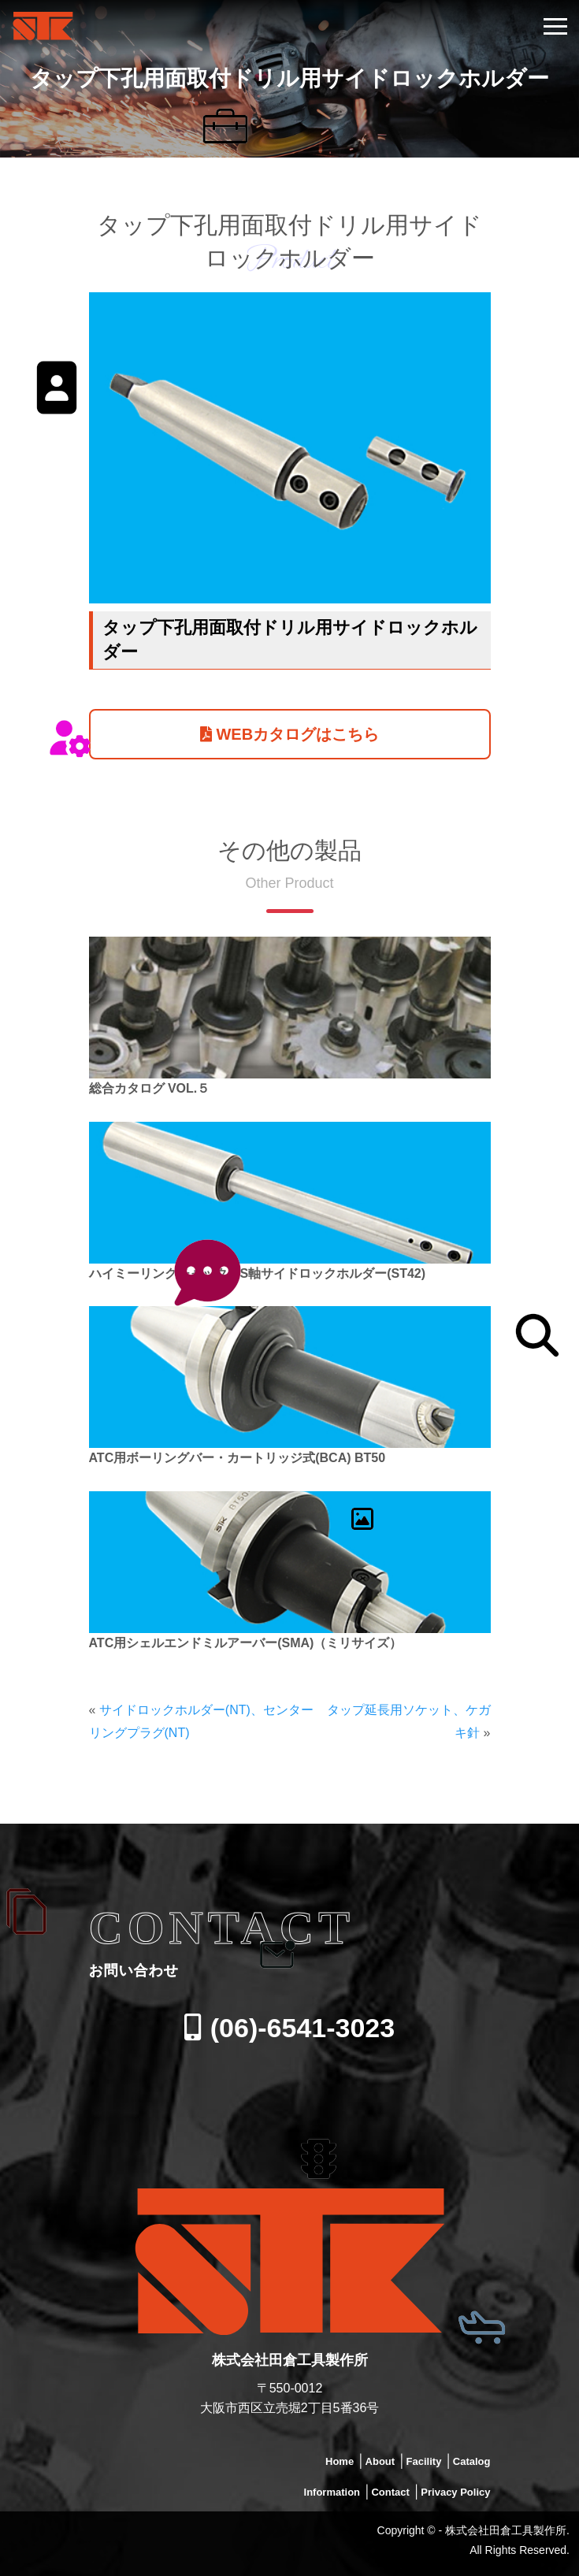  Describe the element at coordinates (362, 1519) in the screenshot. I see `view image or photo` at that location.